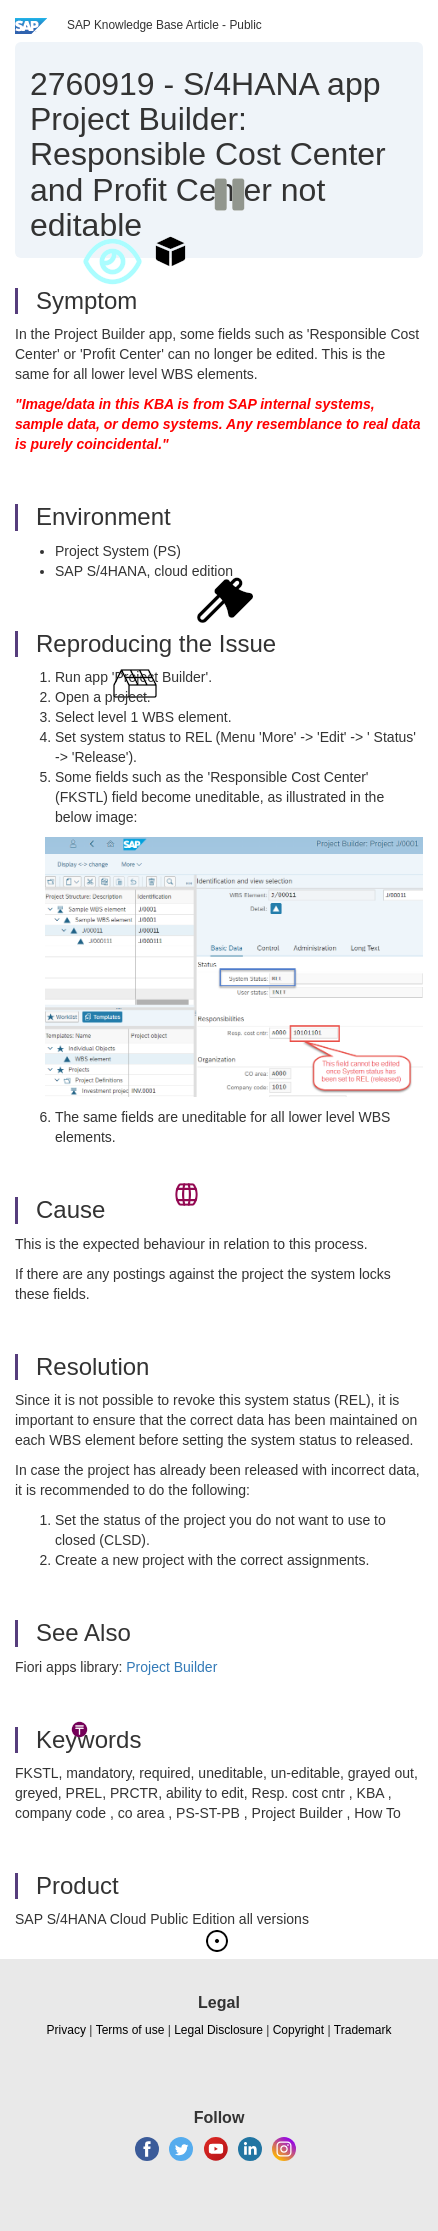  I want to click on view 3D model or object, so click(170, 251).